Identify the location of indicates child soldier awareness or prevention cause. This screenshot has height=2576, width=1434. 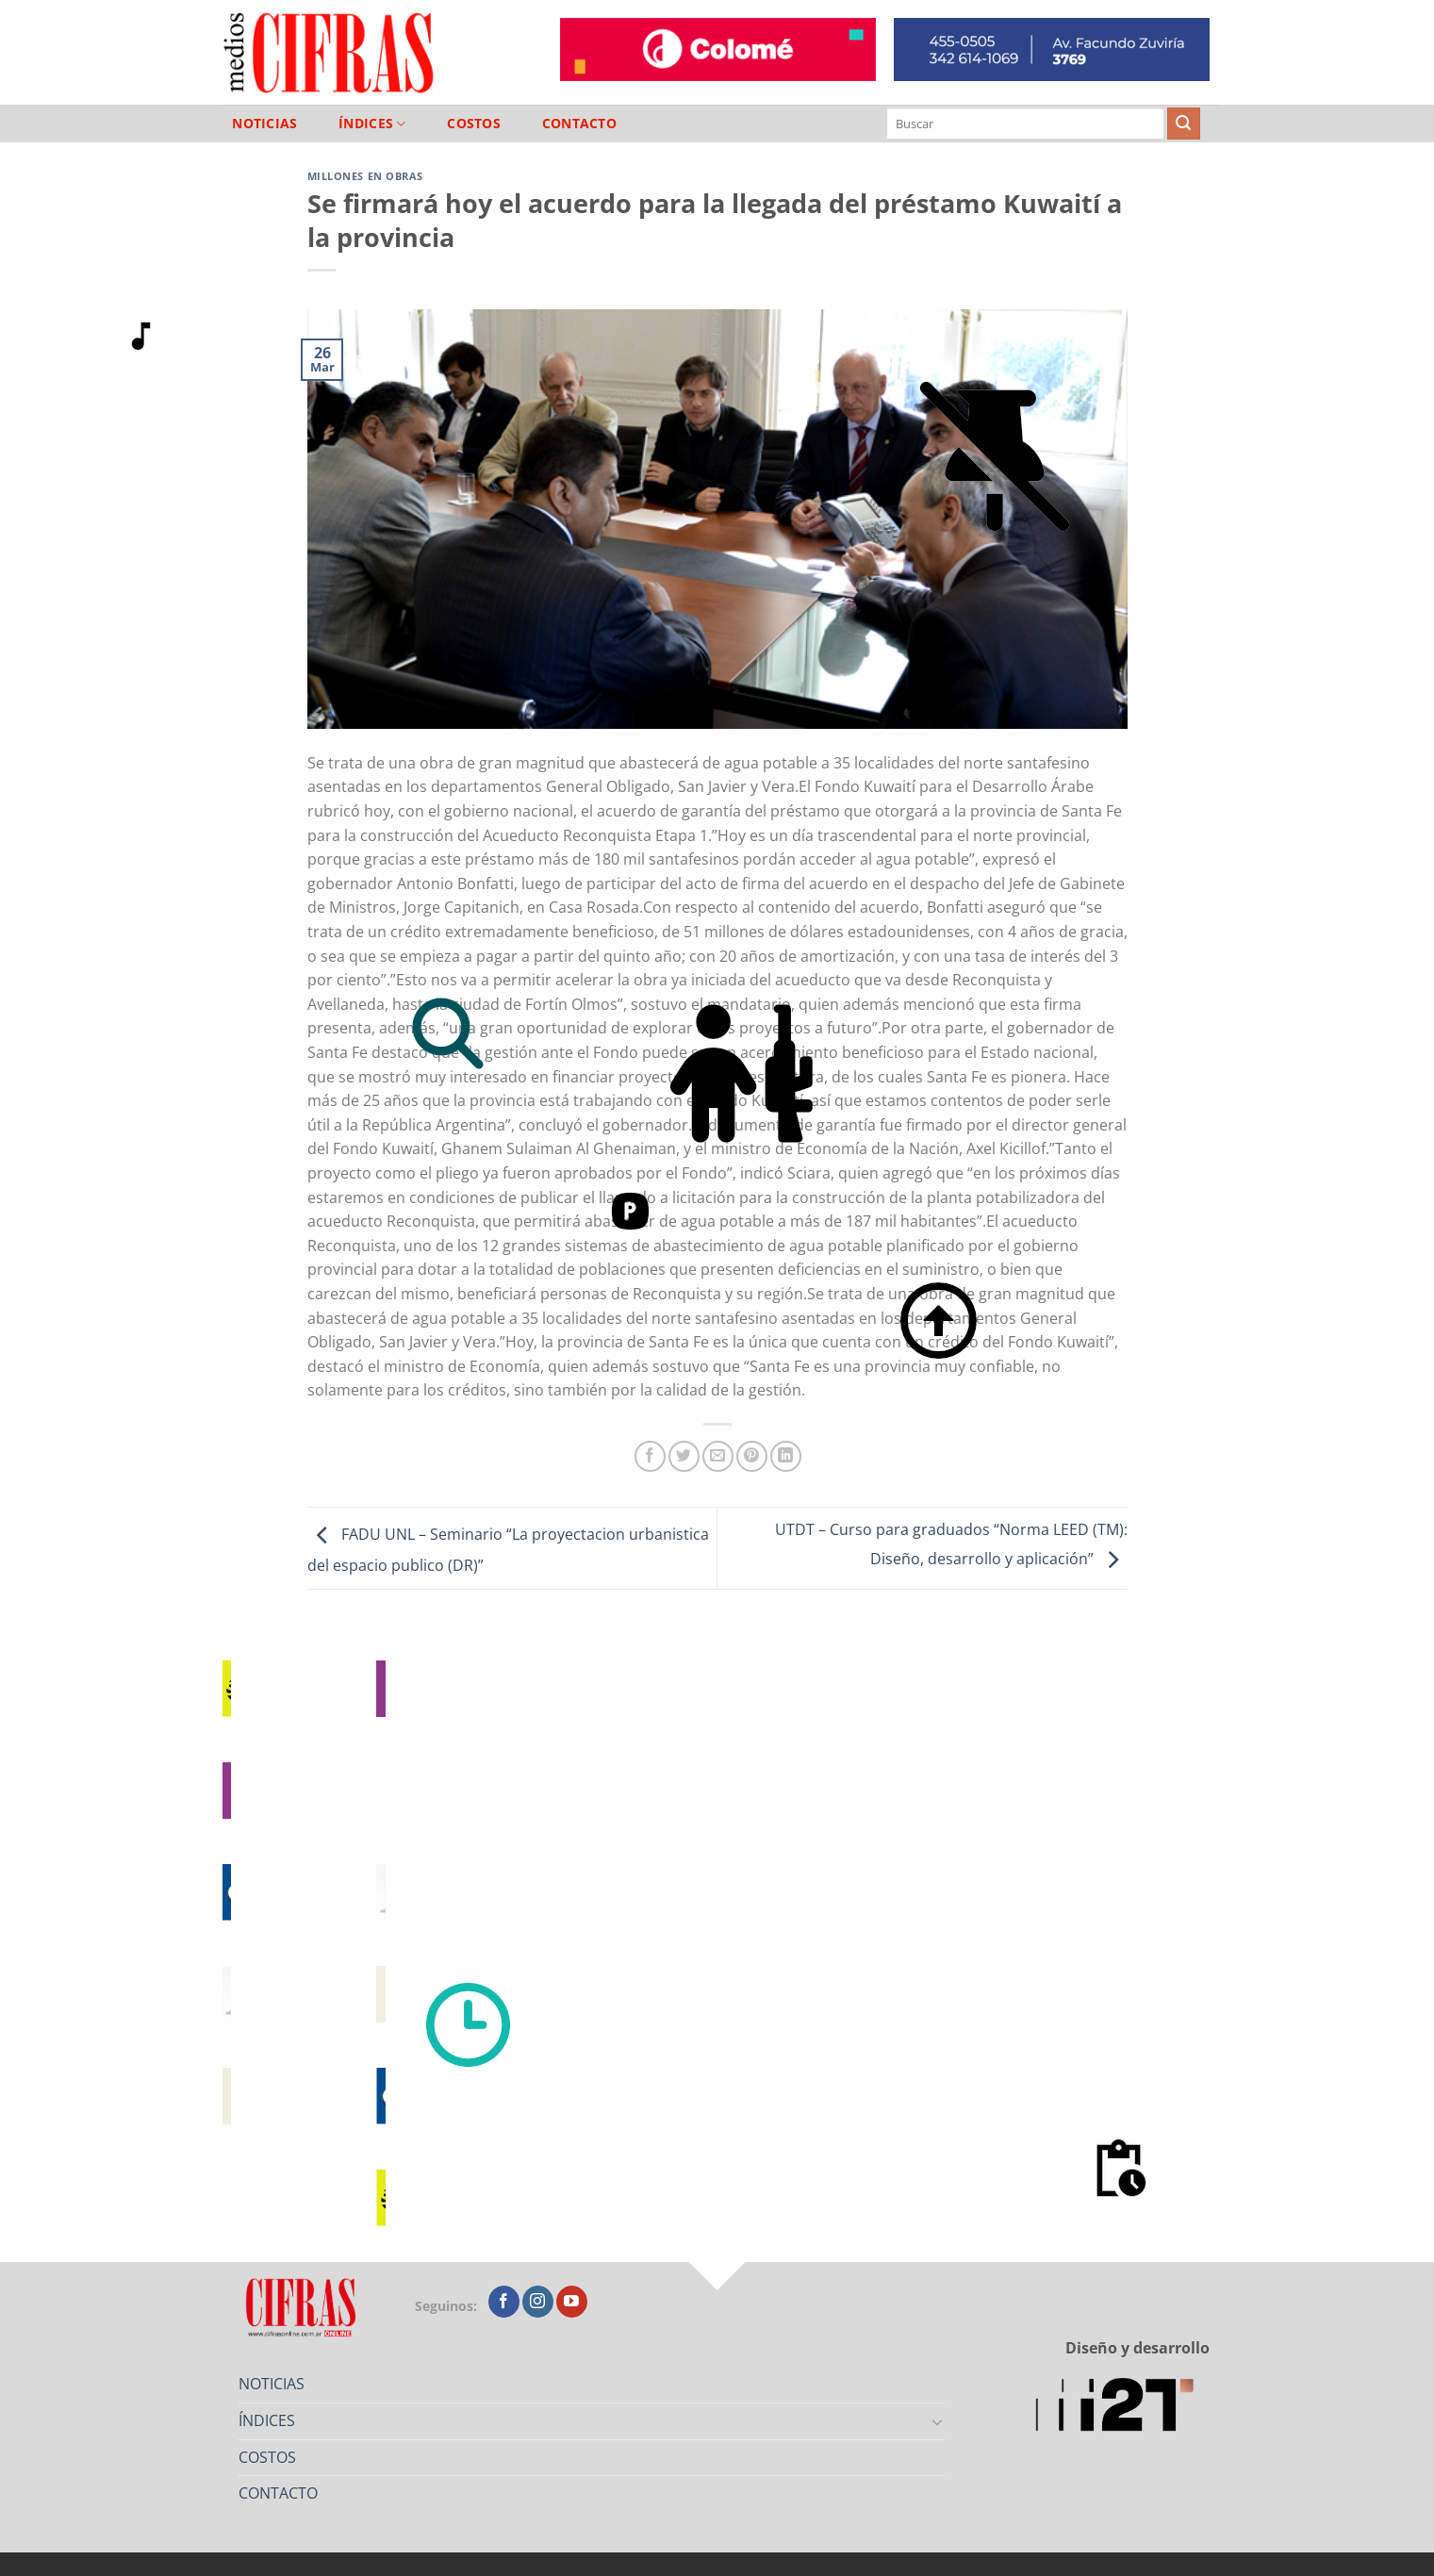
(743, 1073).